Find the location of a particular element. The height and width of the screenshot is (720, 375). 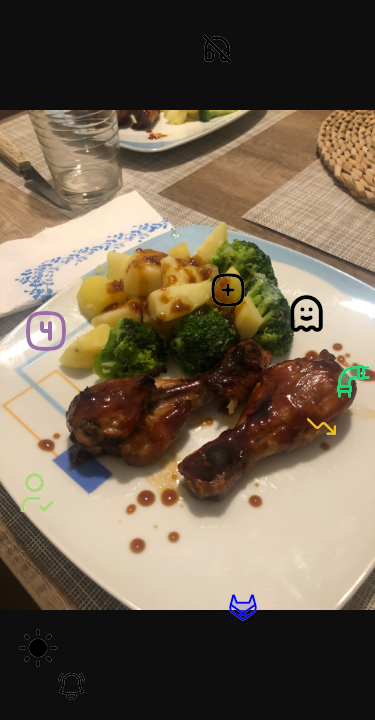

mute or disable audio output is located at coordinates (217, 49).